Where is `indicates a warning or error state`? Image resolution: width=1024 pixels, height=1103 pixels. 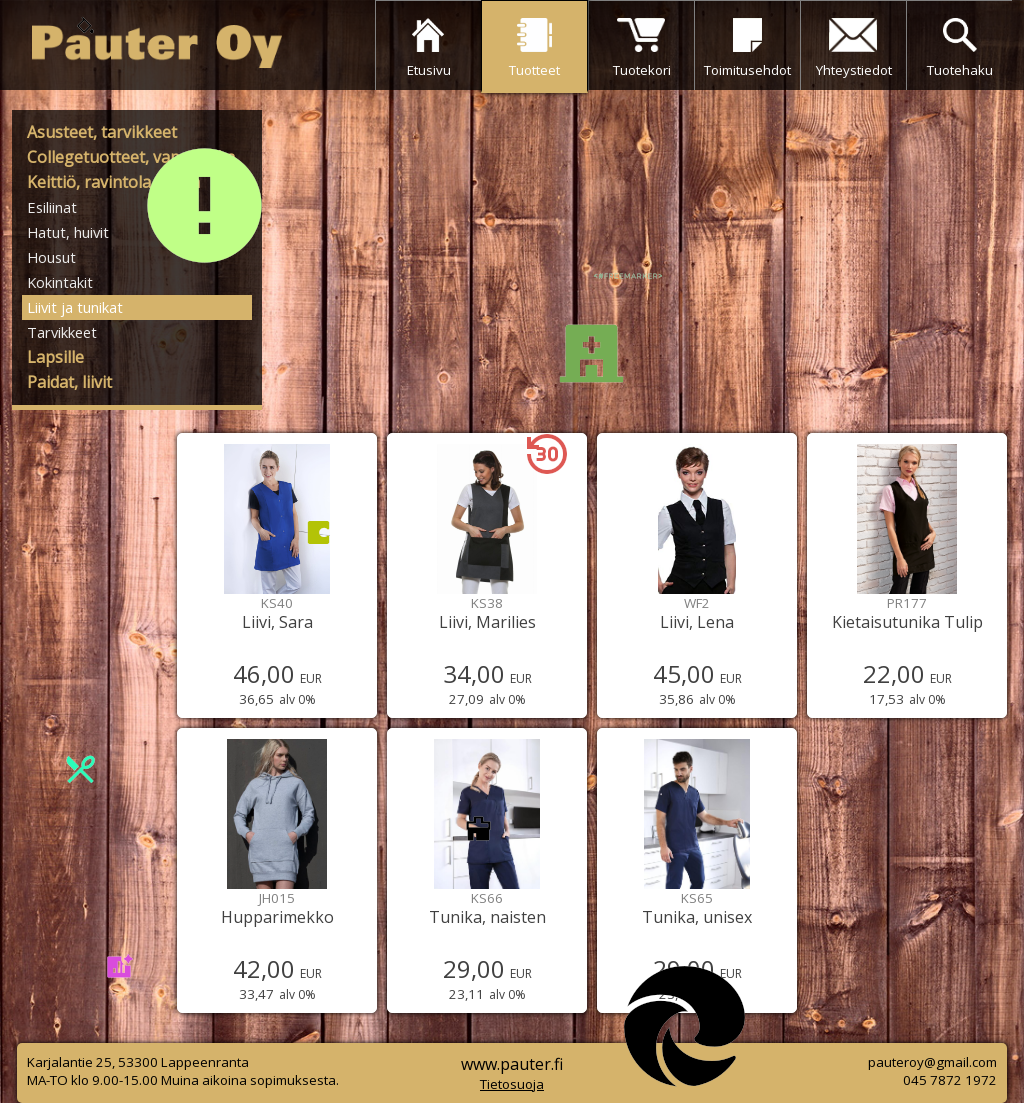 indicates a warning or error state is located at coordinates (204, 205).